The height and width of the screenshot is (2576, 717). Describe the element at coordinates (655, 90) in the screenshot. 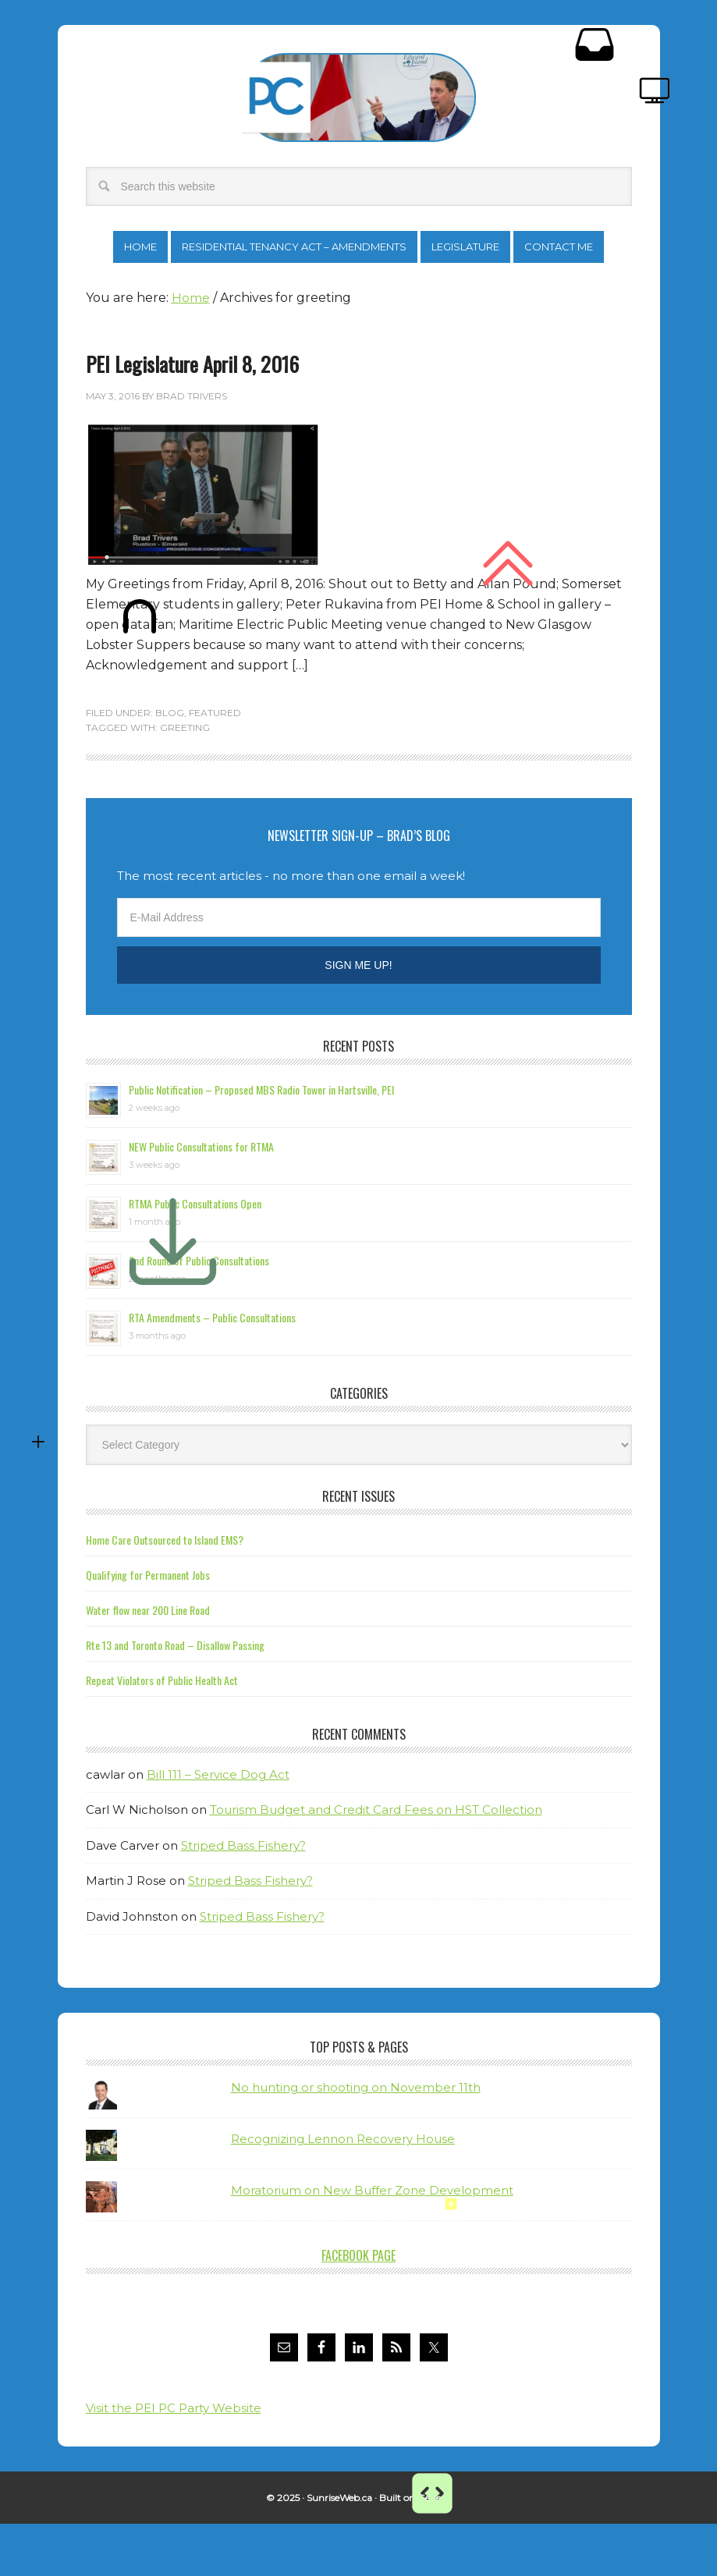

I see `access tv or video streaming options` at that location.